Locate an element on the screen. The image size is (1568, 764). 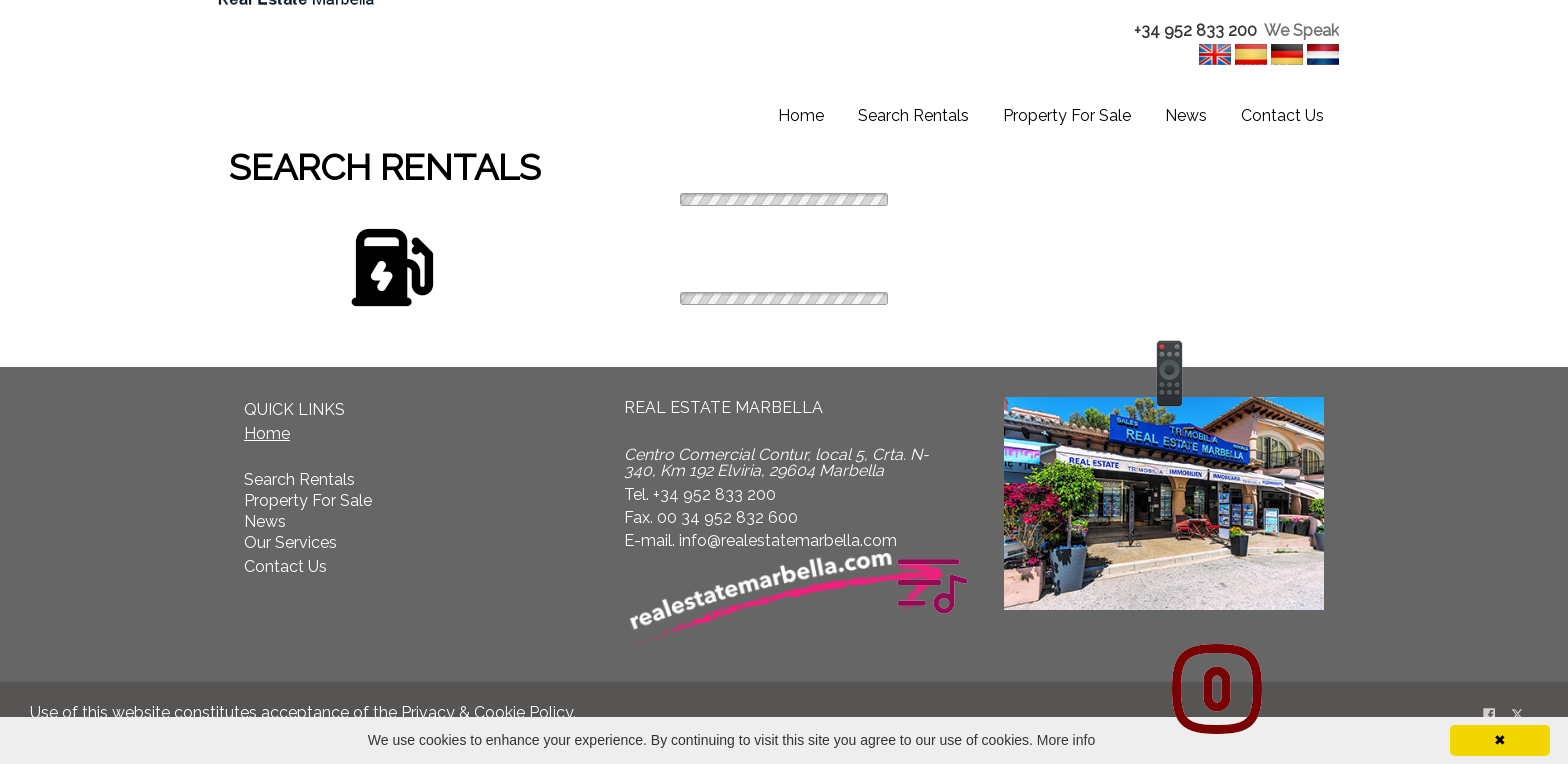
represents the letter "o" in a menu or keyboard interface is located at coordinates (1217, 689).